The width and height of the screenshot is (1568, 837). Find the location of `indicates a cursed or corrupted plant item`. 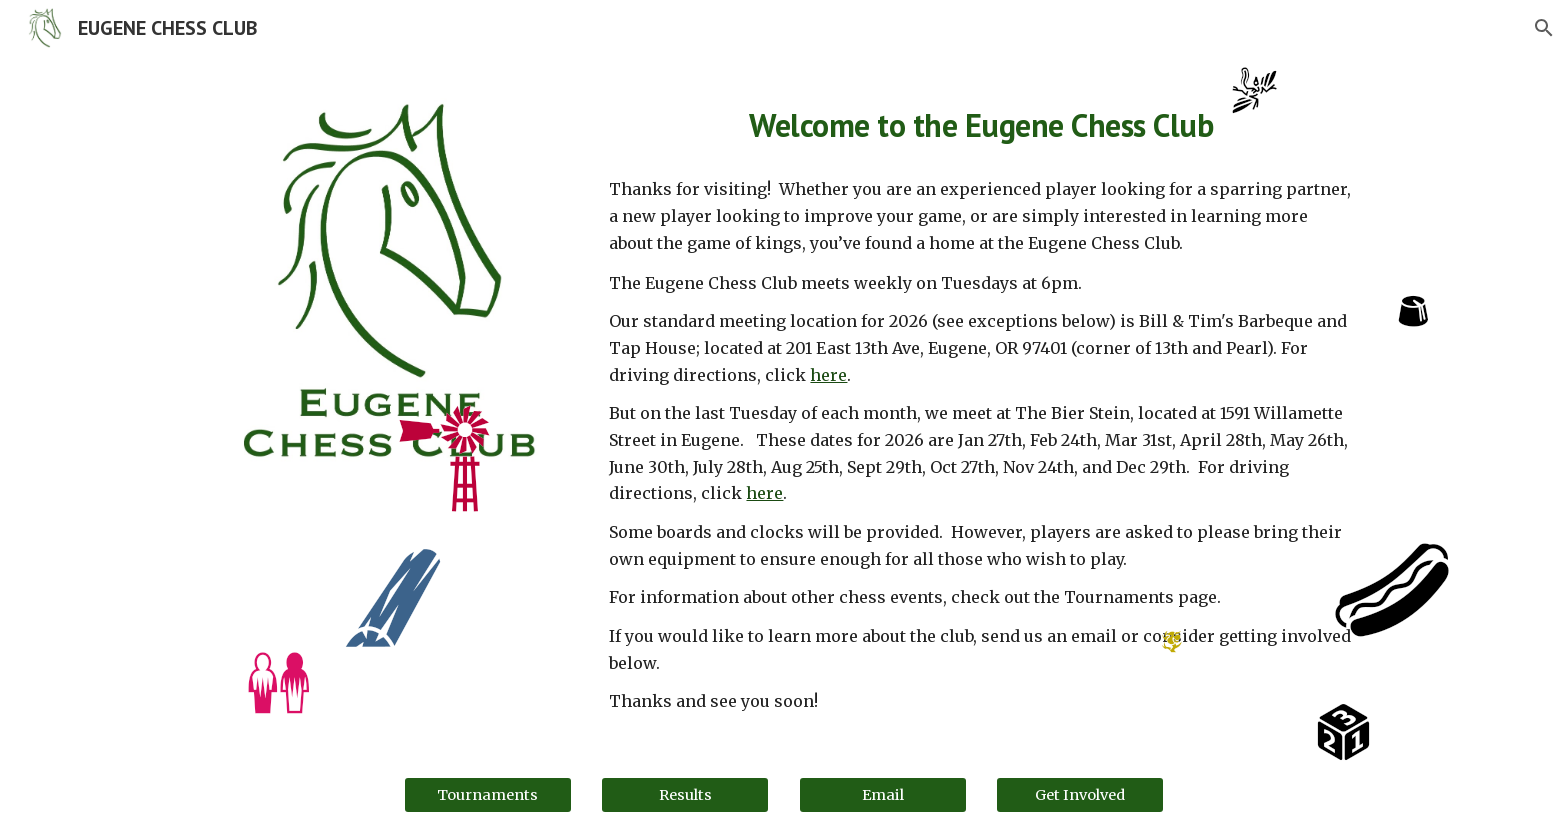

indicates a cursed or corrupted plant item is located at coordinates (1172, 641).